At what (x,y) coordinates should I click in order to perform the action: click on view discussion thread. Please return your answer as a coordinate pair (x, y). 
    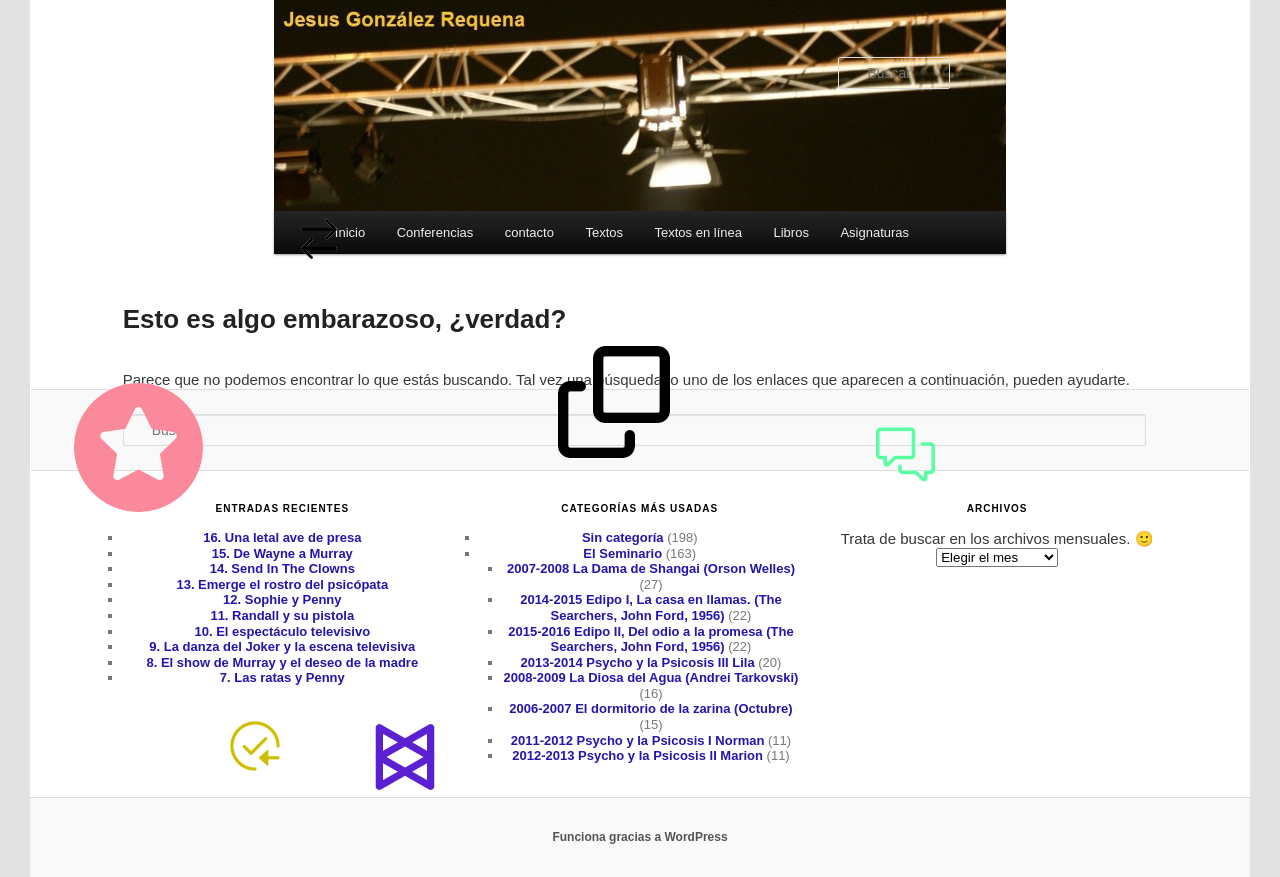
    Looking at the image, I should click on (905, 454).